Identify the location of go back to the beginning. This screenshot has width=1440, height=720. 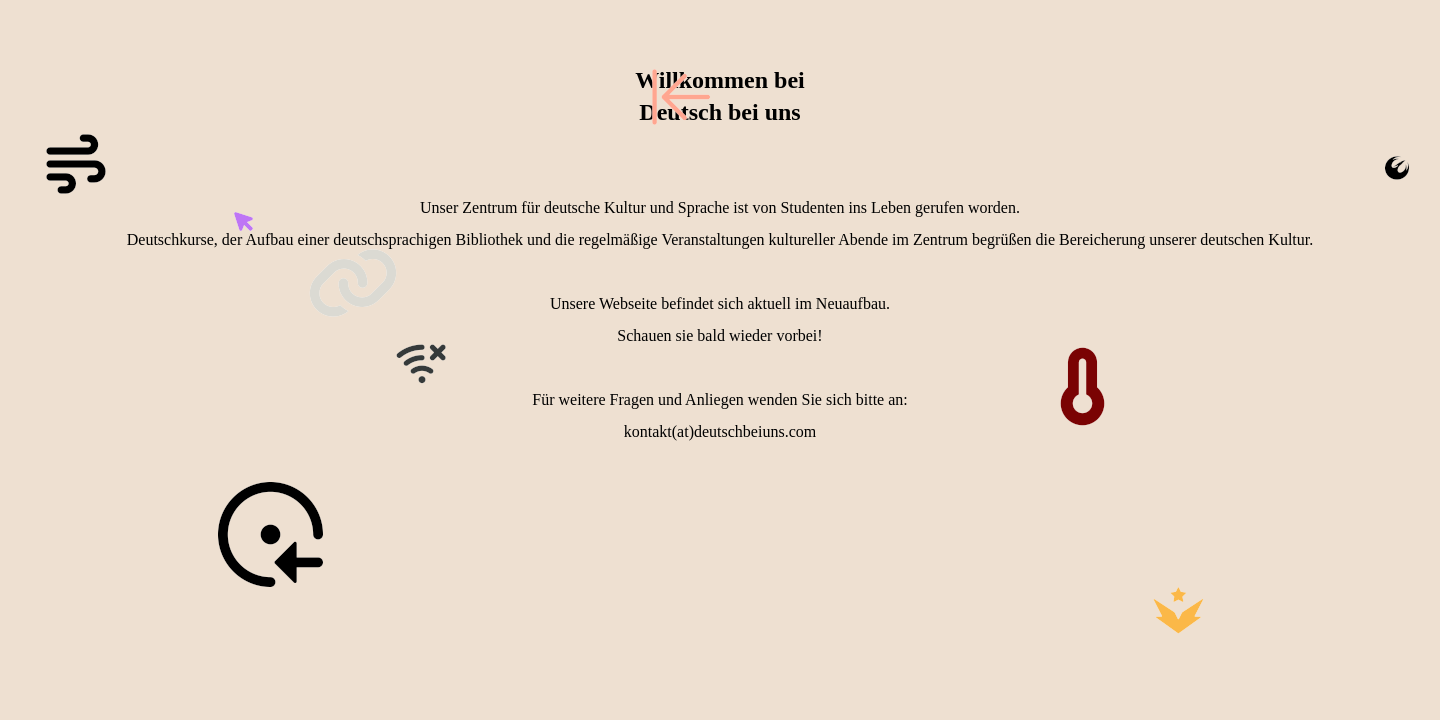
(680, 97).